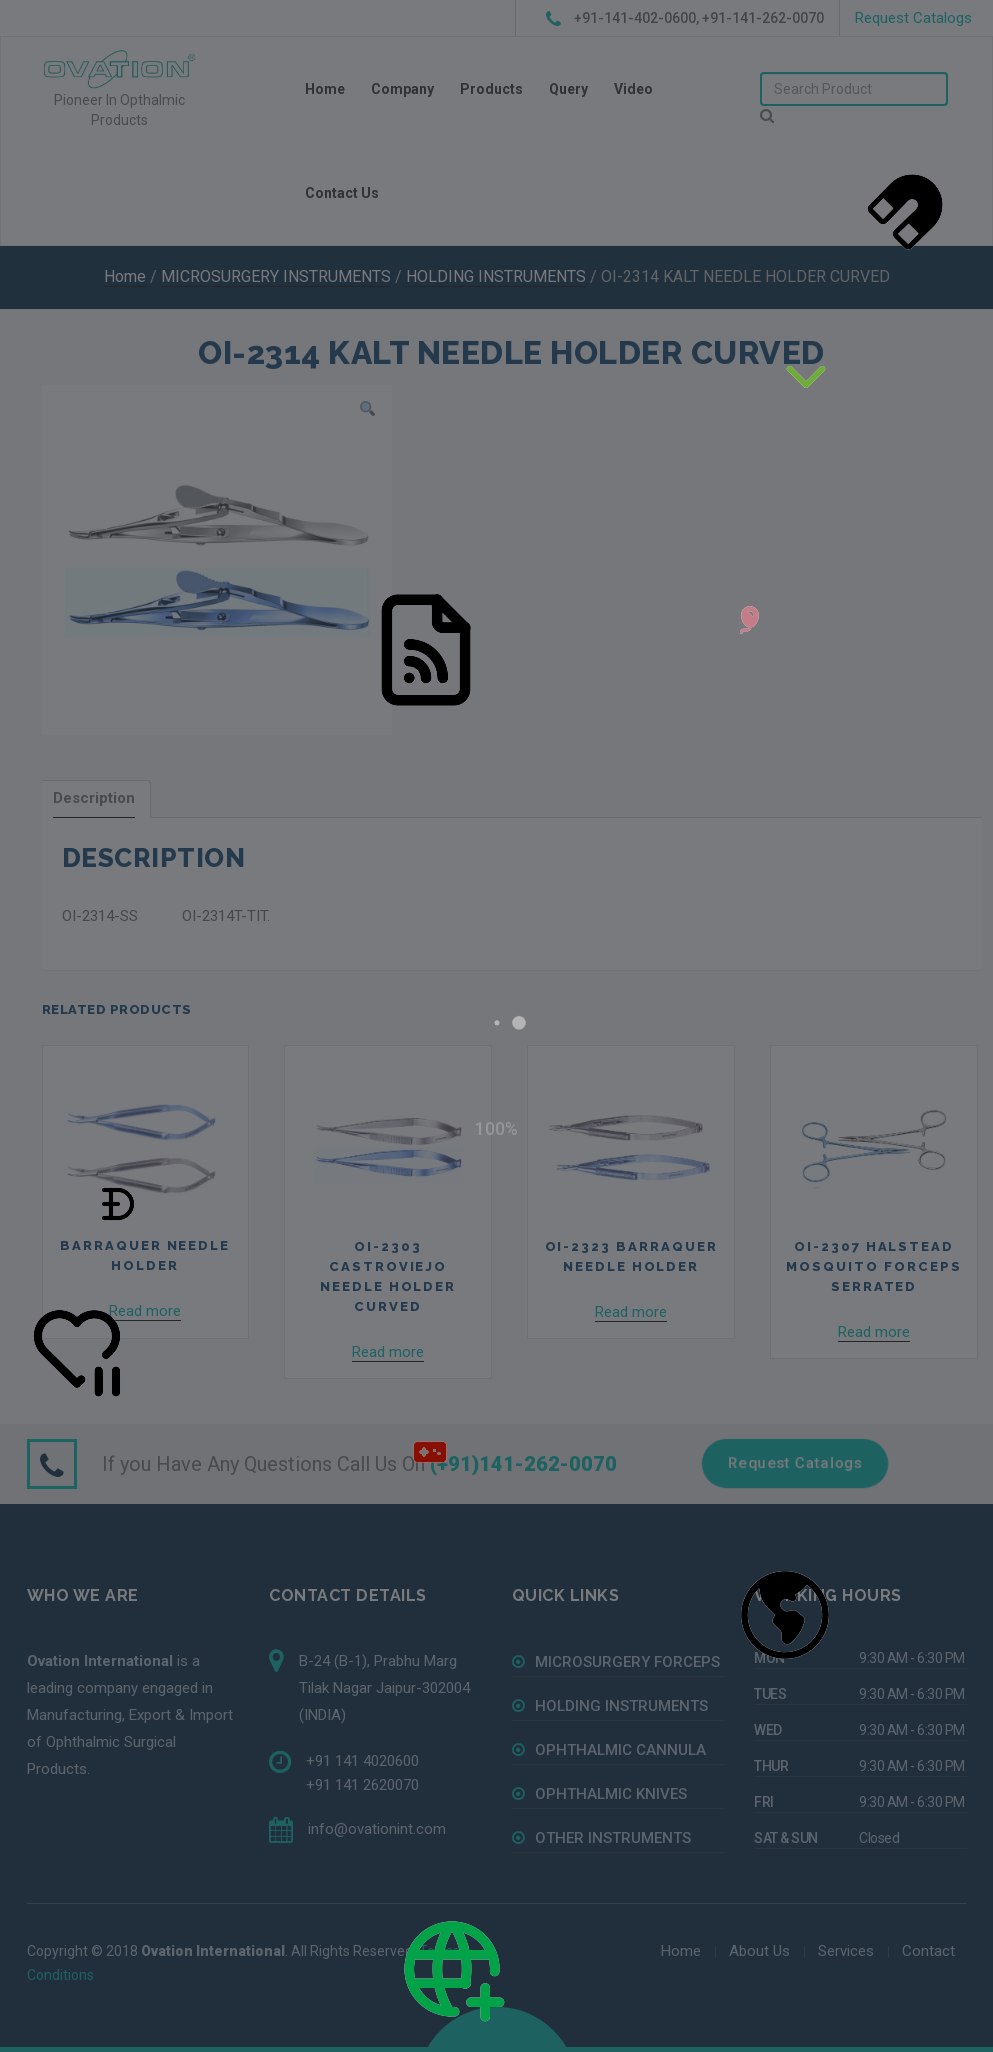  What do you see at coordinates (806, 377) in the screenshot?
I see `expand a dropdown menu or collapsed section` at bounding box center [806, 377].